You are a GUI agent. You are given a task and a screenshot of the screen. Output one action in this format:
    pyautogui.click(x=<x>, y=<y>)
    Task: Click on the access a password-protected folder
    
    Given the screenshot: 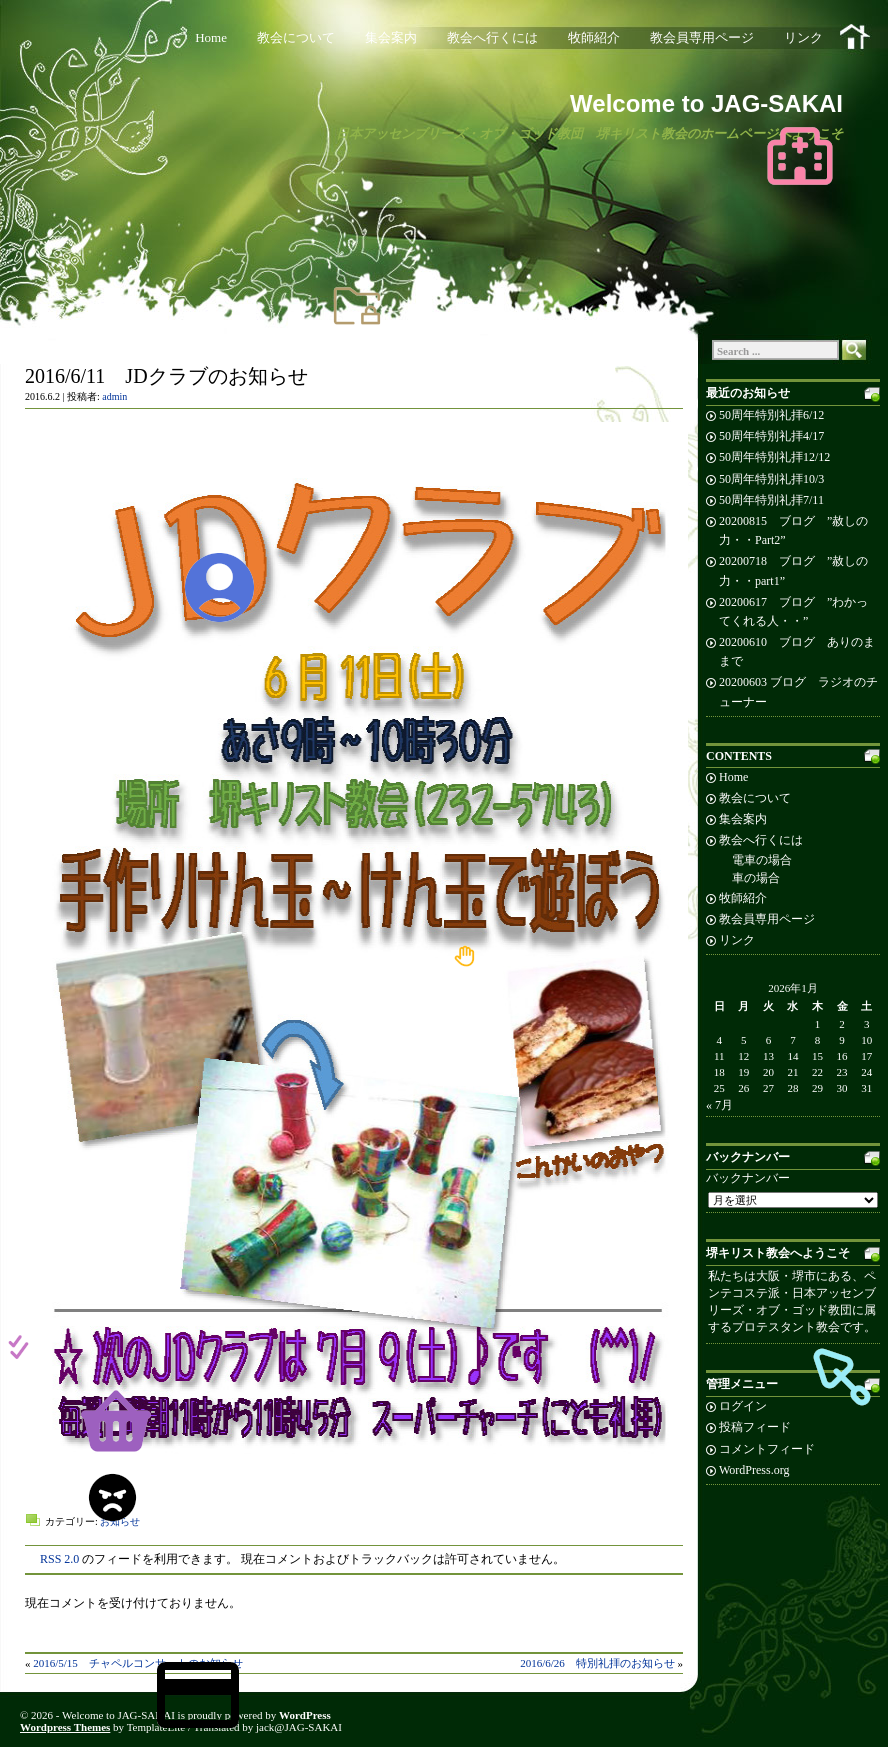 What is the action you would take?
    pyautogui.click(x=357, y=305)
    